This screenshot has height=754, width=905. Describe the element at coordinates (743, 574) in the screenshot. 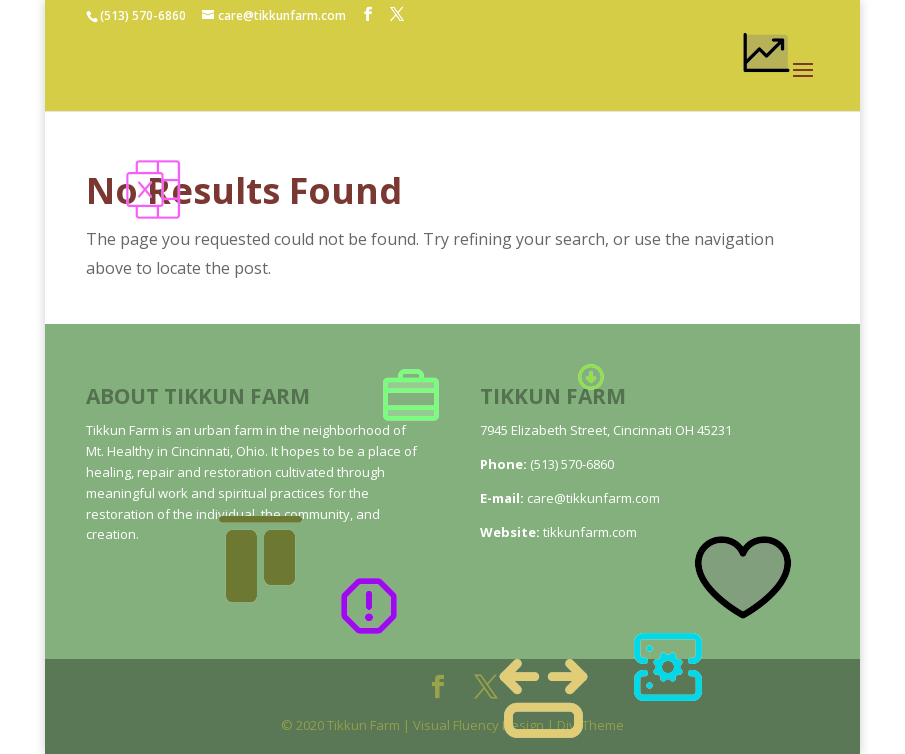

I see `add to favorites` at that location.